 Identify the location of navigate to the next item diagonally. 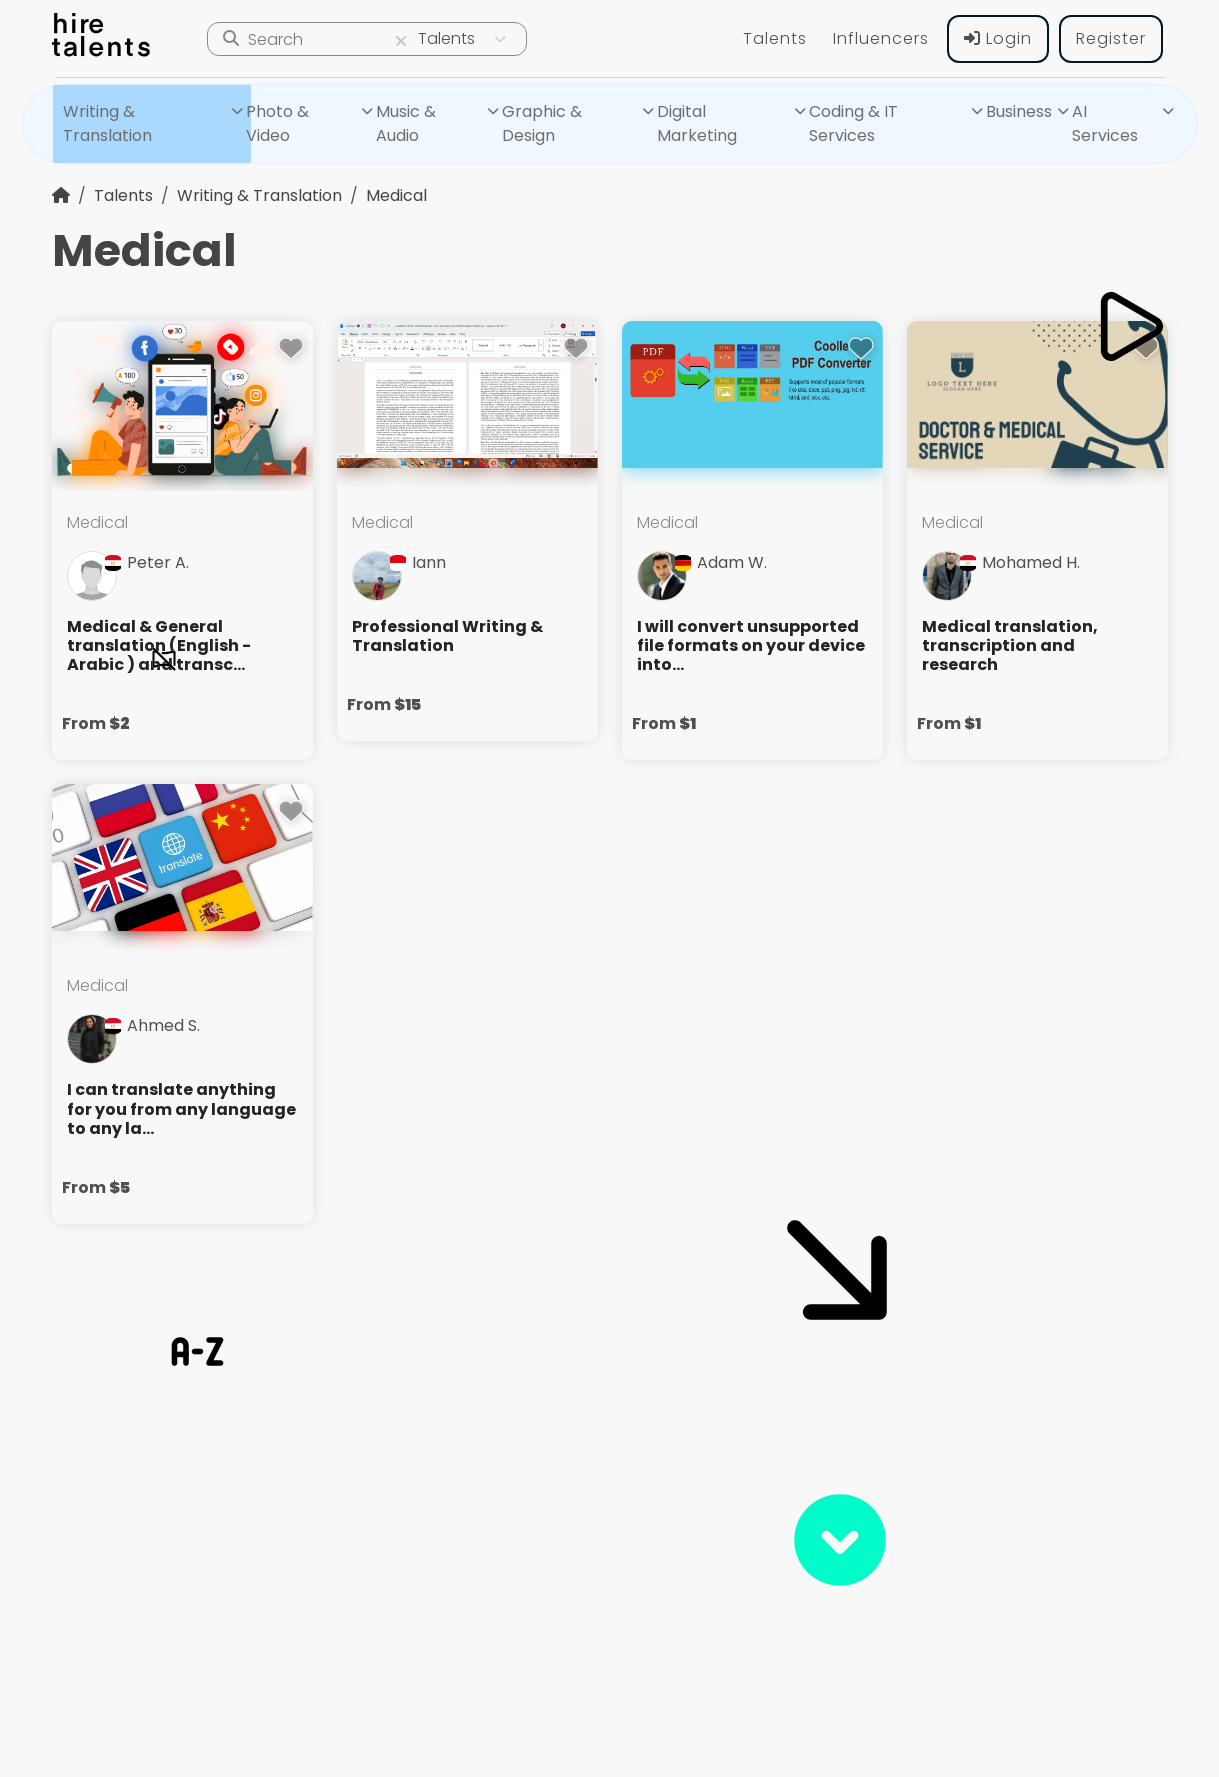
(837, 1270).